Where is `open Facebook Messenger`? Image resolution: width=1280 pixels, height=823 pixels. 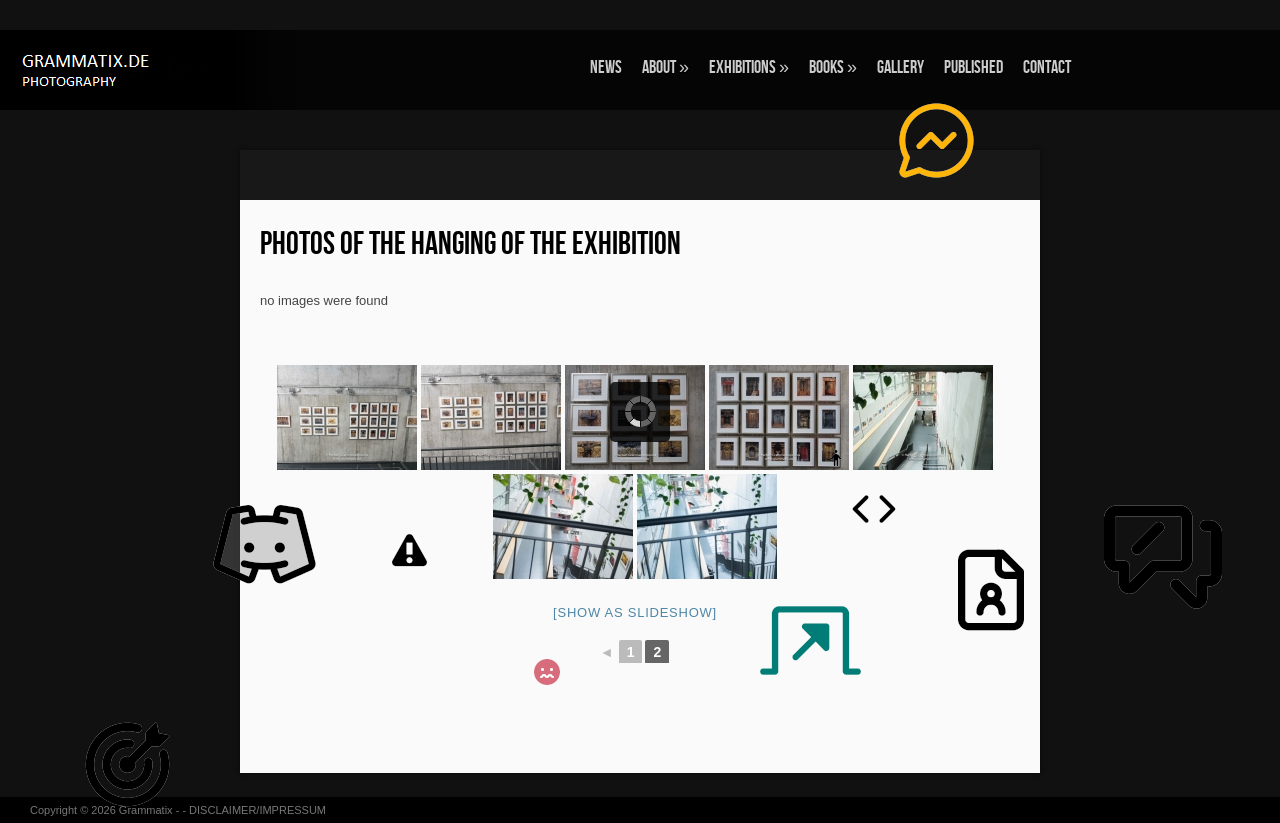 open Facebook Messenger is located at coordinates (936, 140).